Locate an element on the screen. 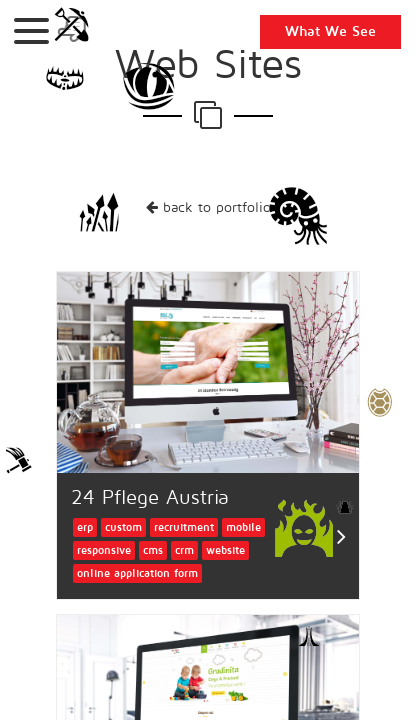 This screenshot has height=720, width=416. dig-dug game icon is located at coordinates (71, 24).